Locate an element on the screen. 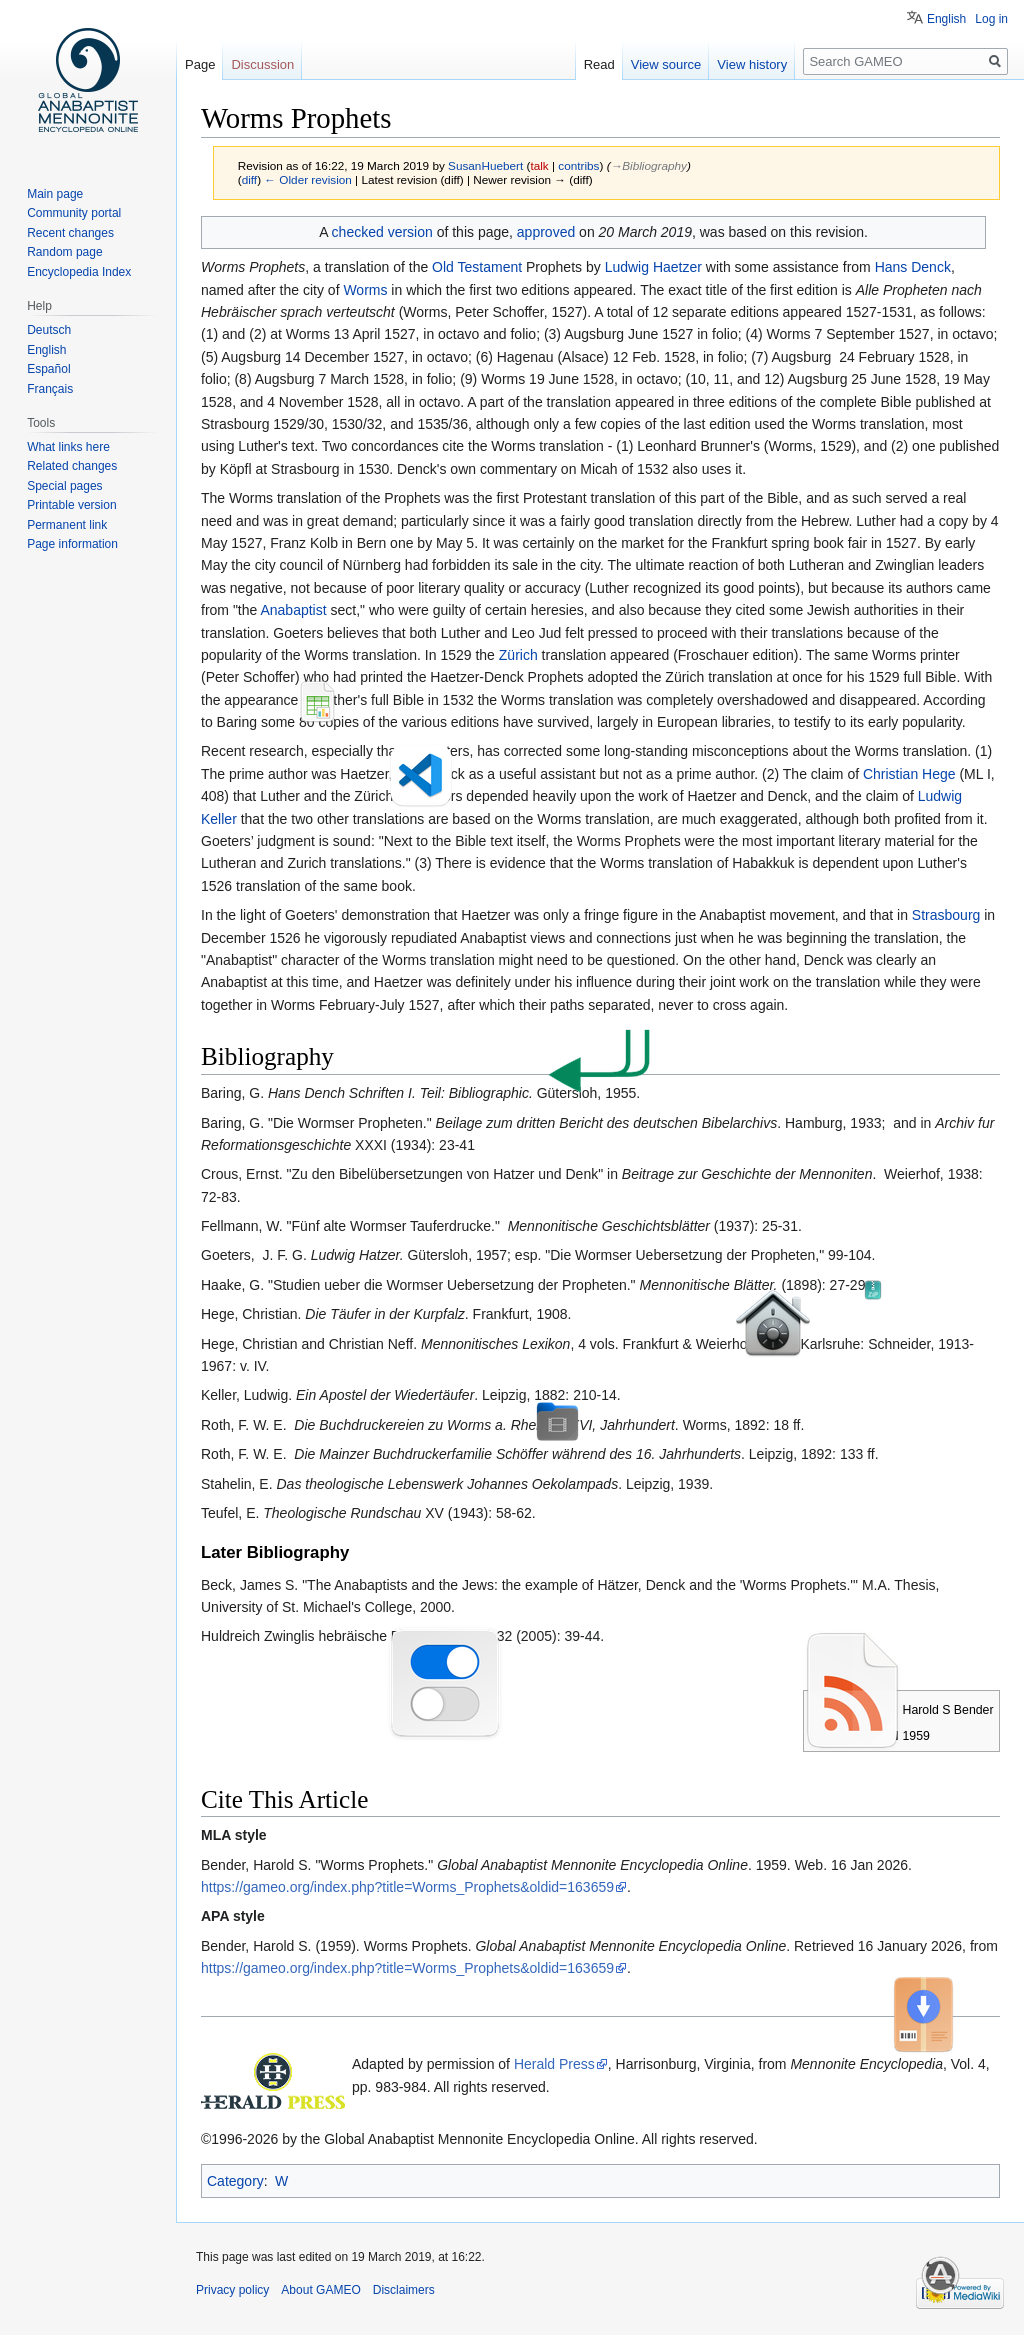 This screenshot has width=1024, height=2335. open a spreadsheet file is located at coordinates (317, 701).